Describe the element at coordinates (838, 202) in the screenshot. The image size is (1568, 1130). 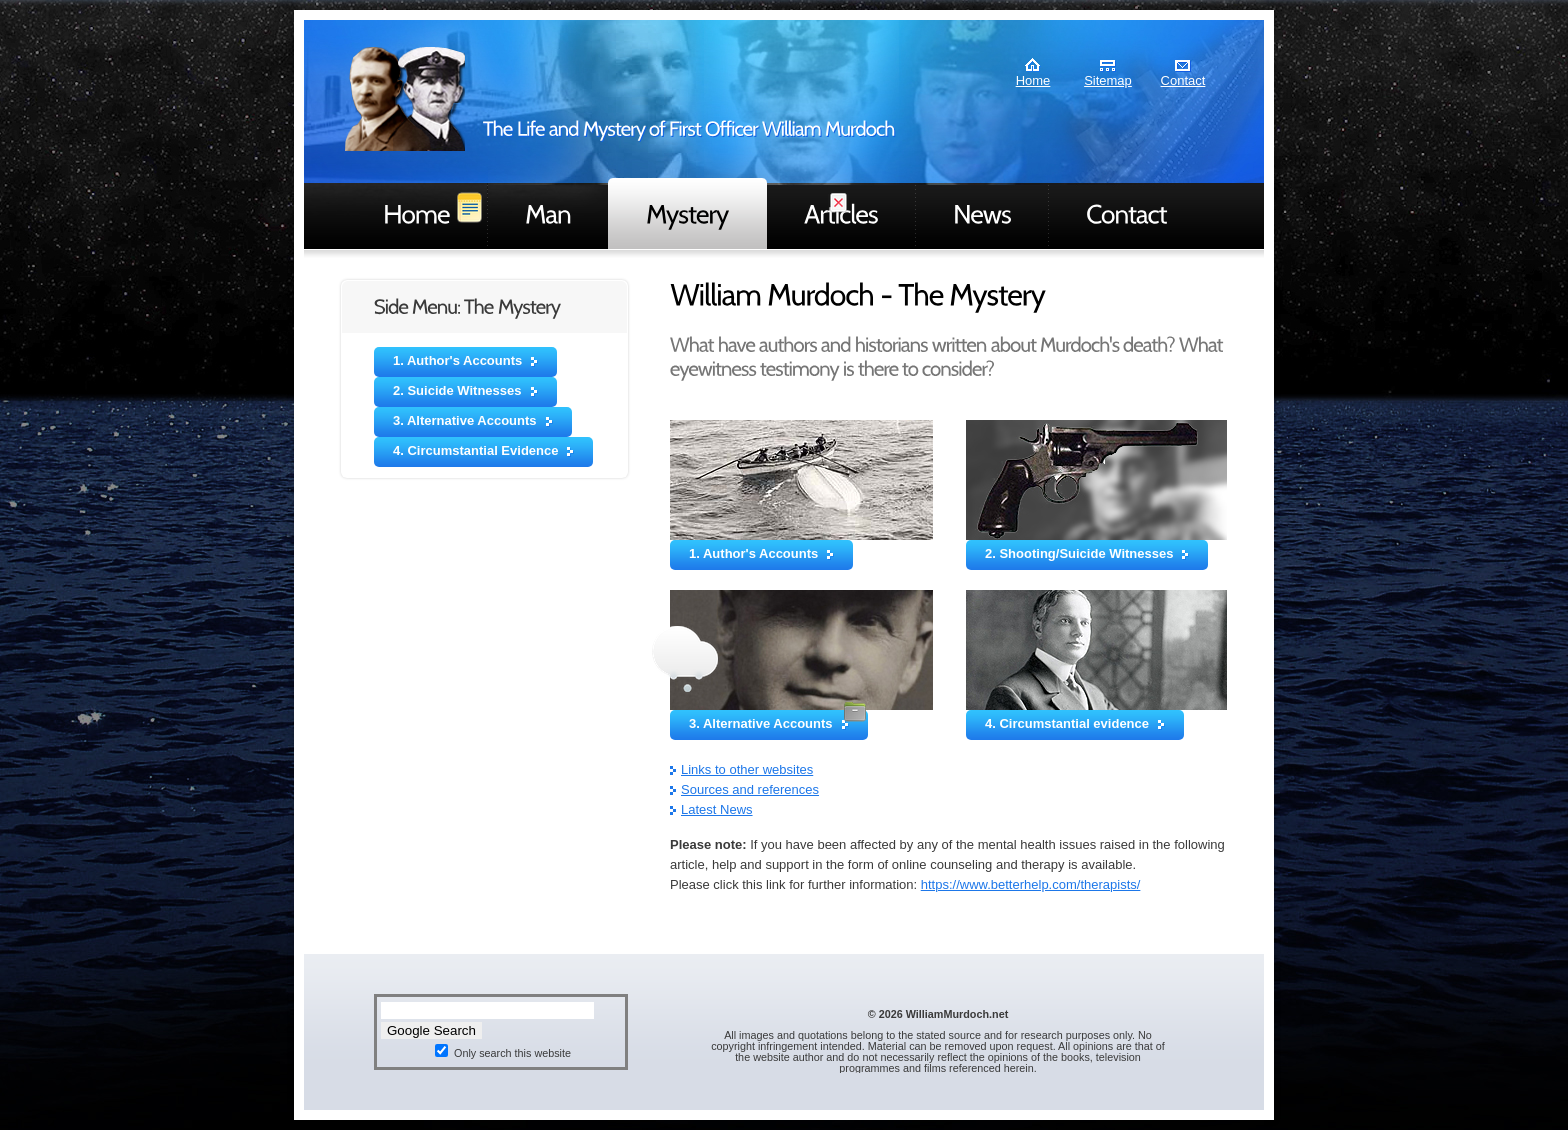
I see `indicates a broken or invalid symbolic link` at that location.